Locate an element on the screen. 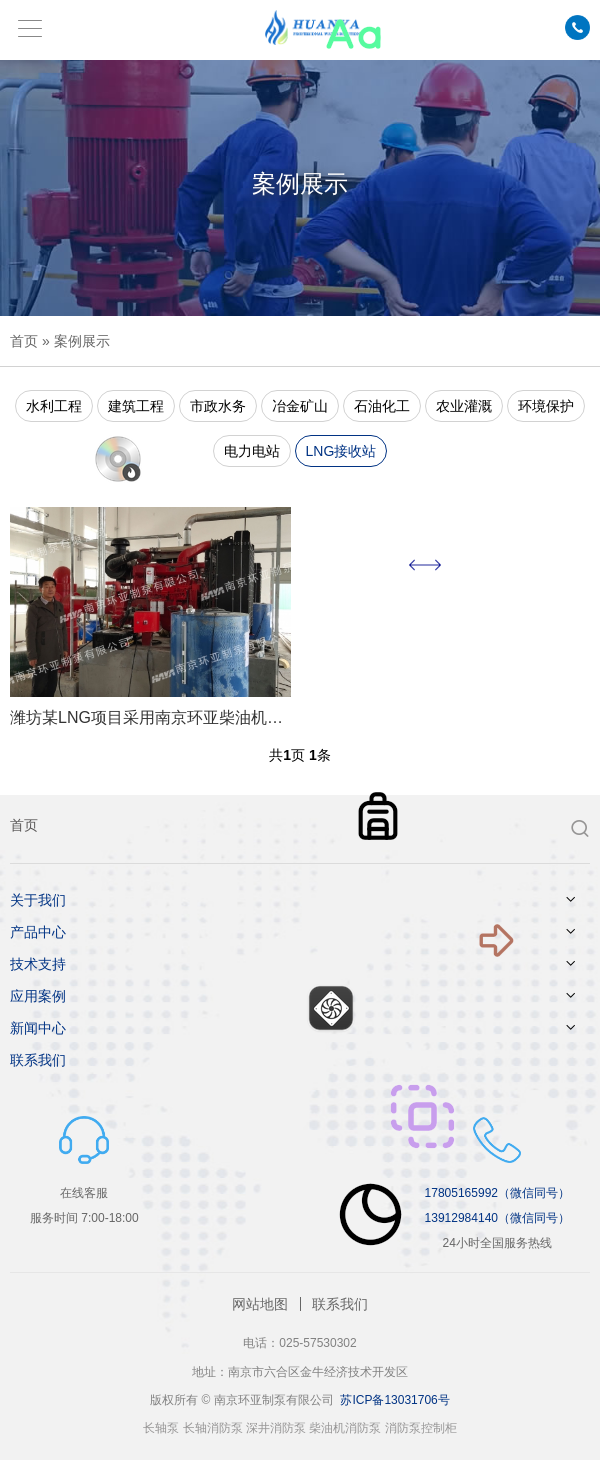  burn files to a CD or DVD is located at coordinates (118, 459).